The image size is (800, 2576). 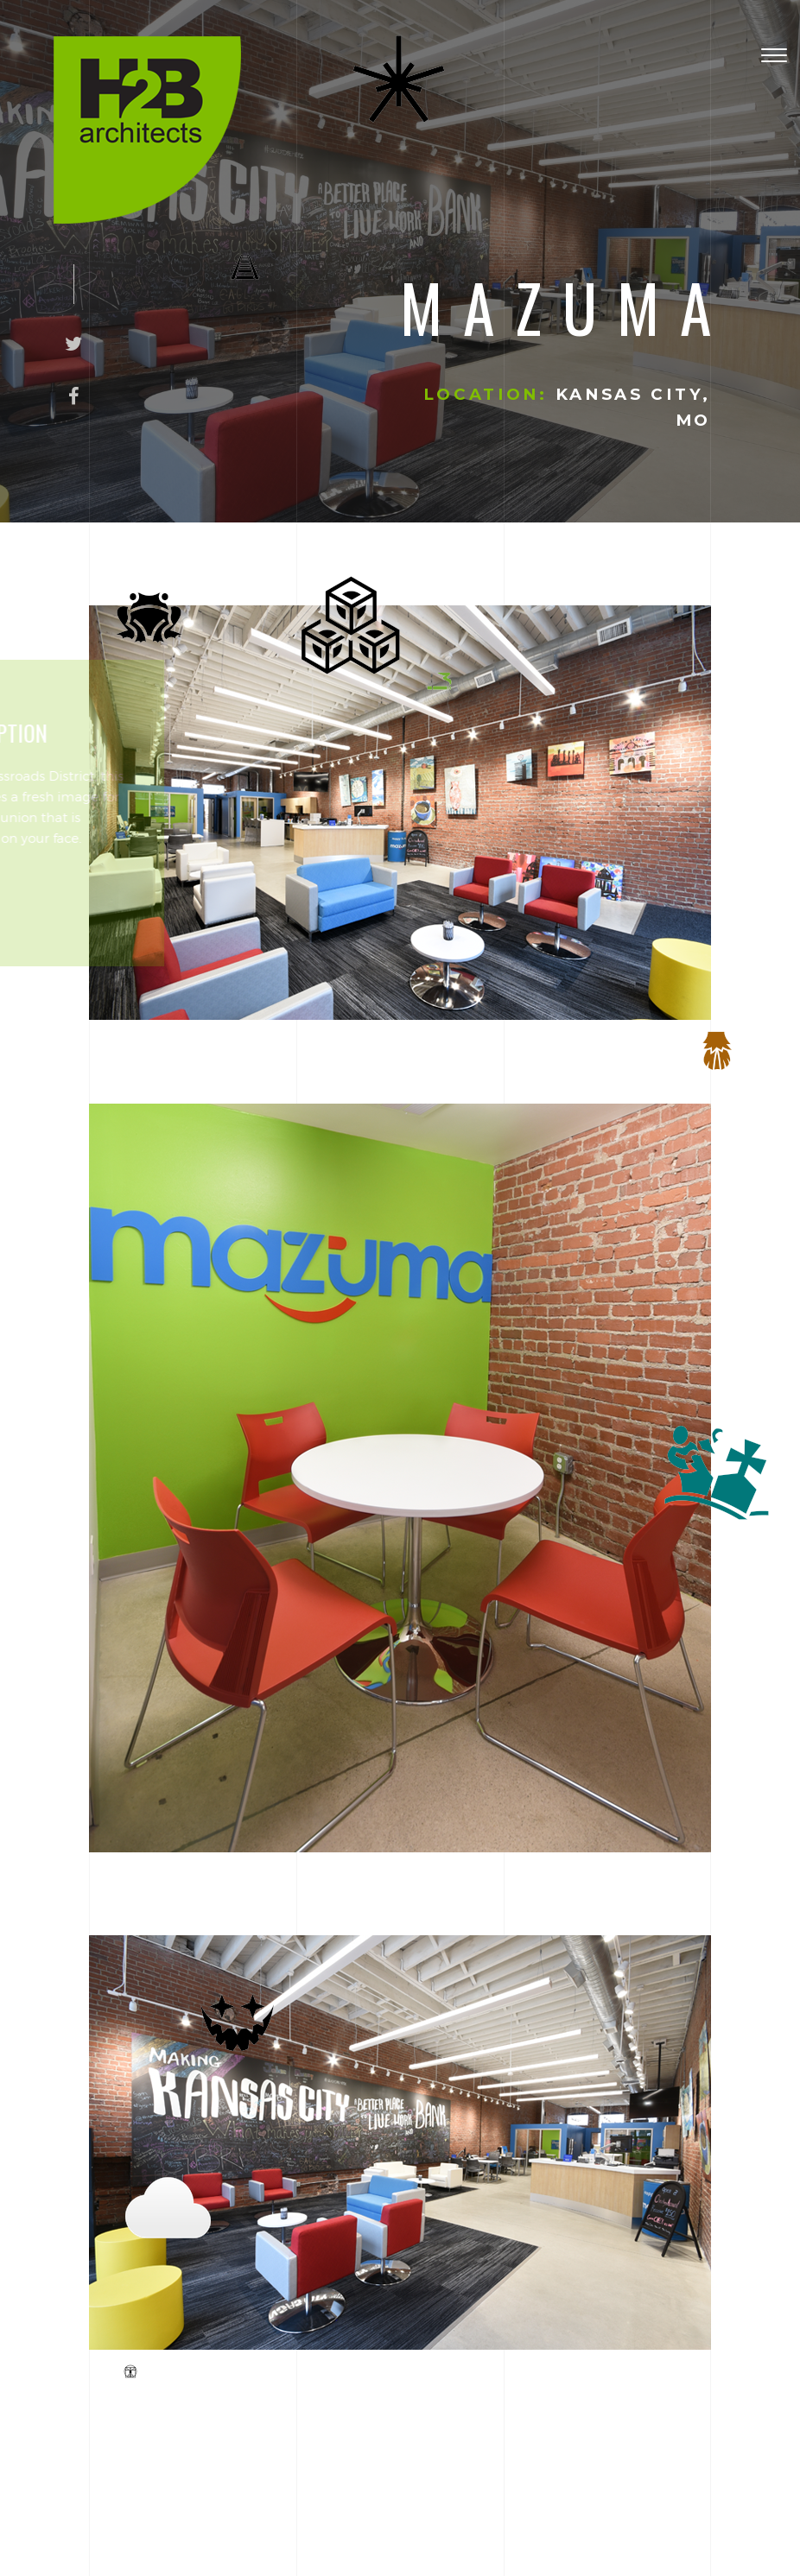 What do you see at coordinates (716, 1467) in the screenshot?
I see `select fomorian enemy type or creature class` at bounding box center [716, 1467].